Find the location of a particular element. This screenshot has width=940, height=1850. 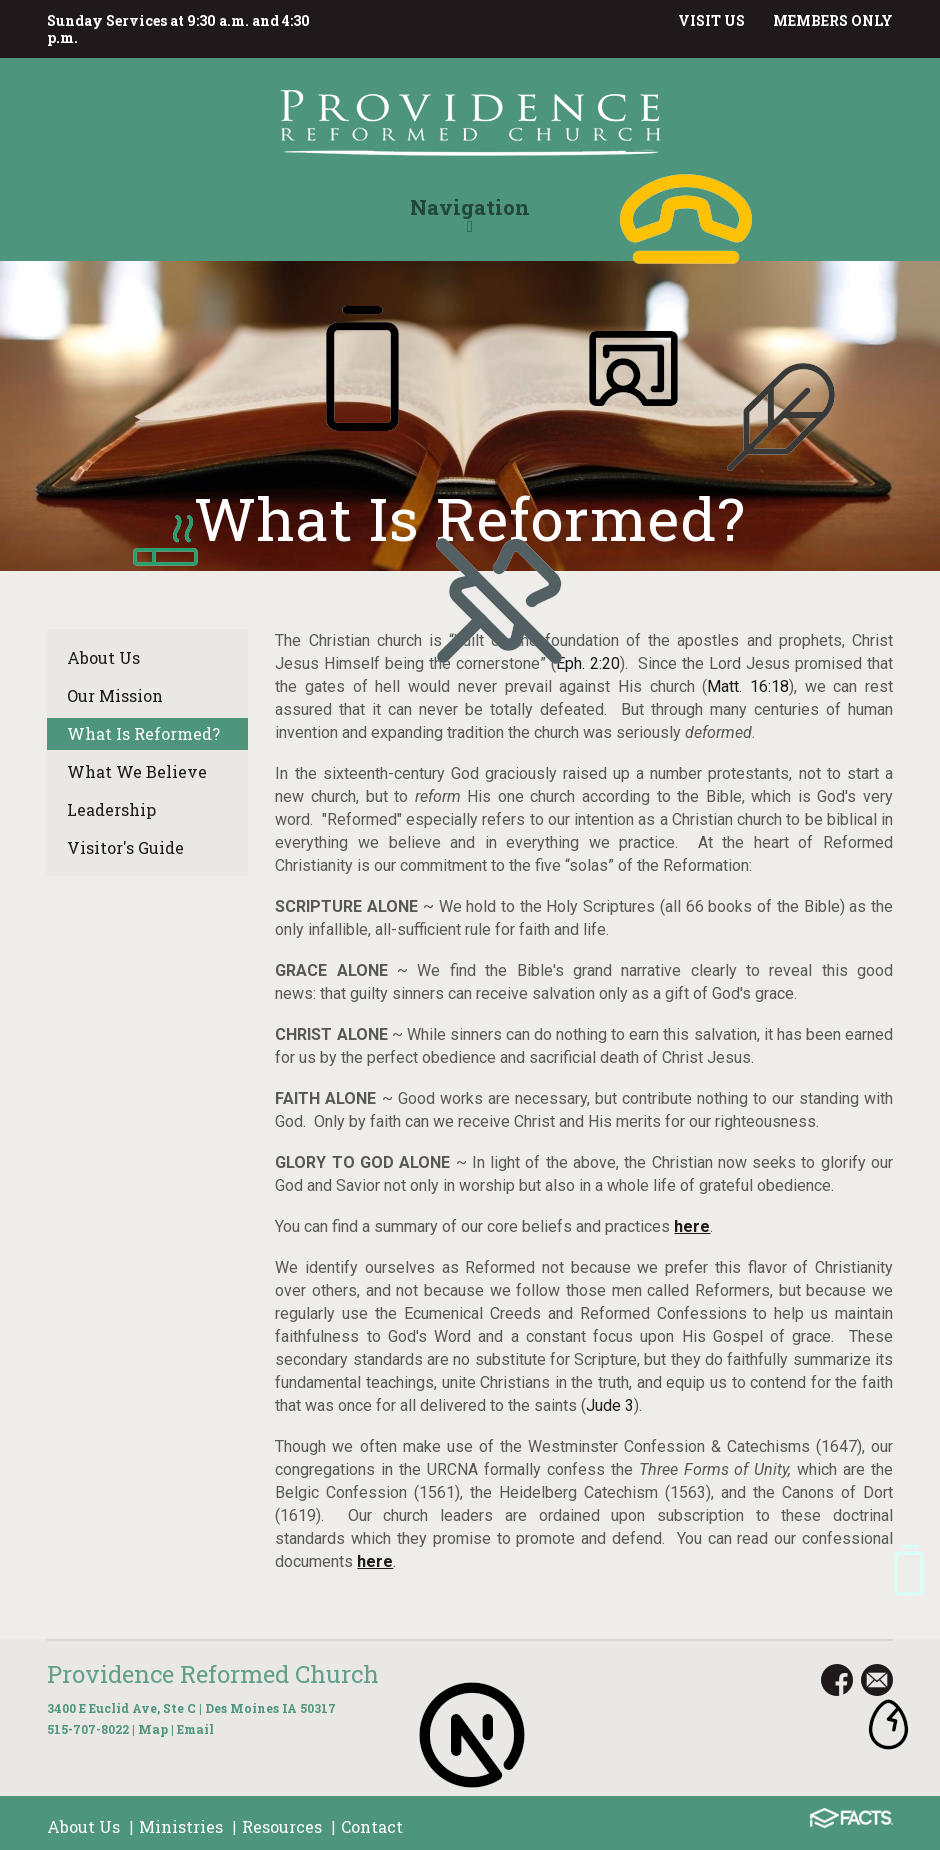

compose a new message or note is located at coordinates (779, 419).